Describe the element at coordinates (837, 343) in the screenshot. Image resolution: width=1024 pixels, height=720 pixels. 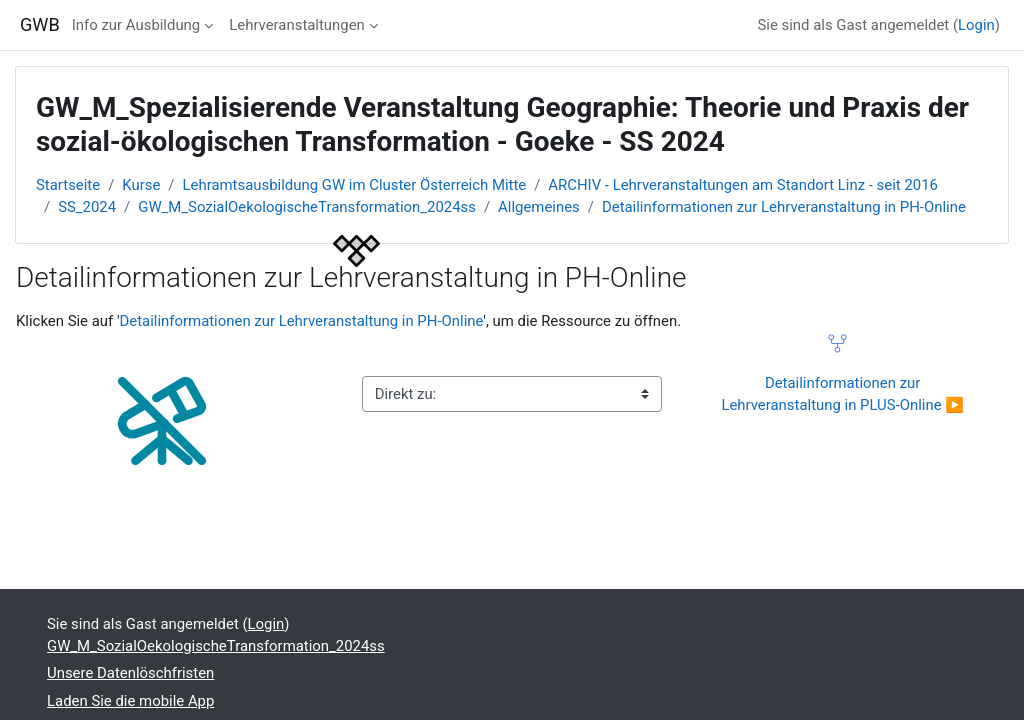
I see `fork a repository or branch` at that location.